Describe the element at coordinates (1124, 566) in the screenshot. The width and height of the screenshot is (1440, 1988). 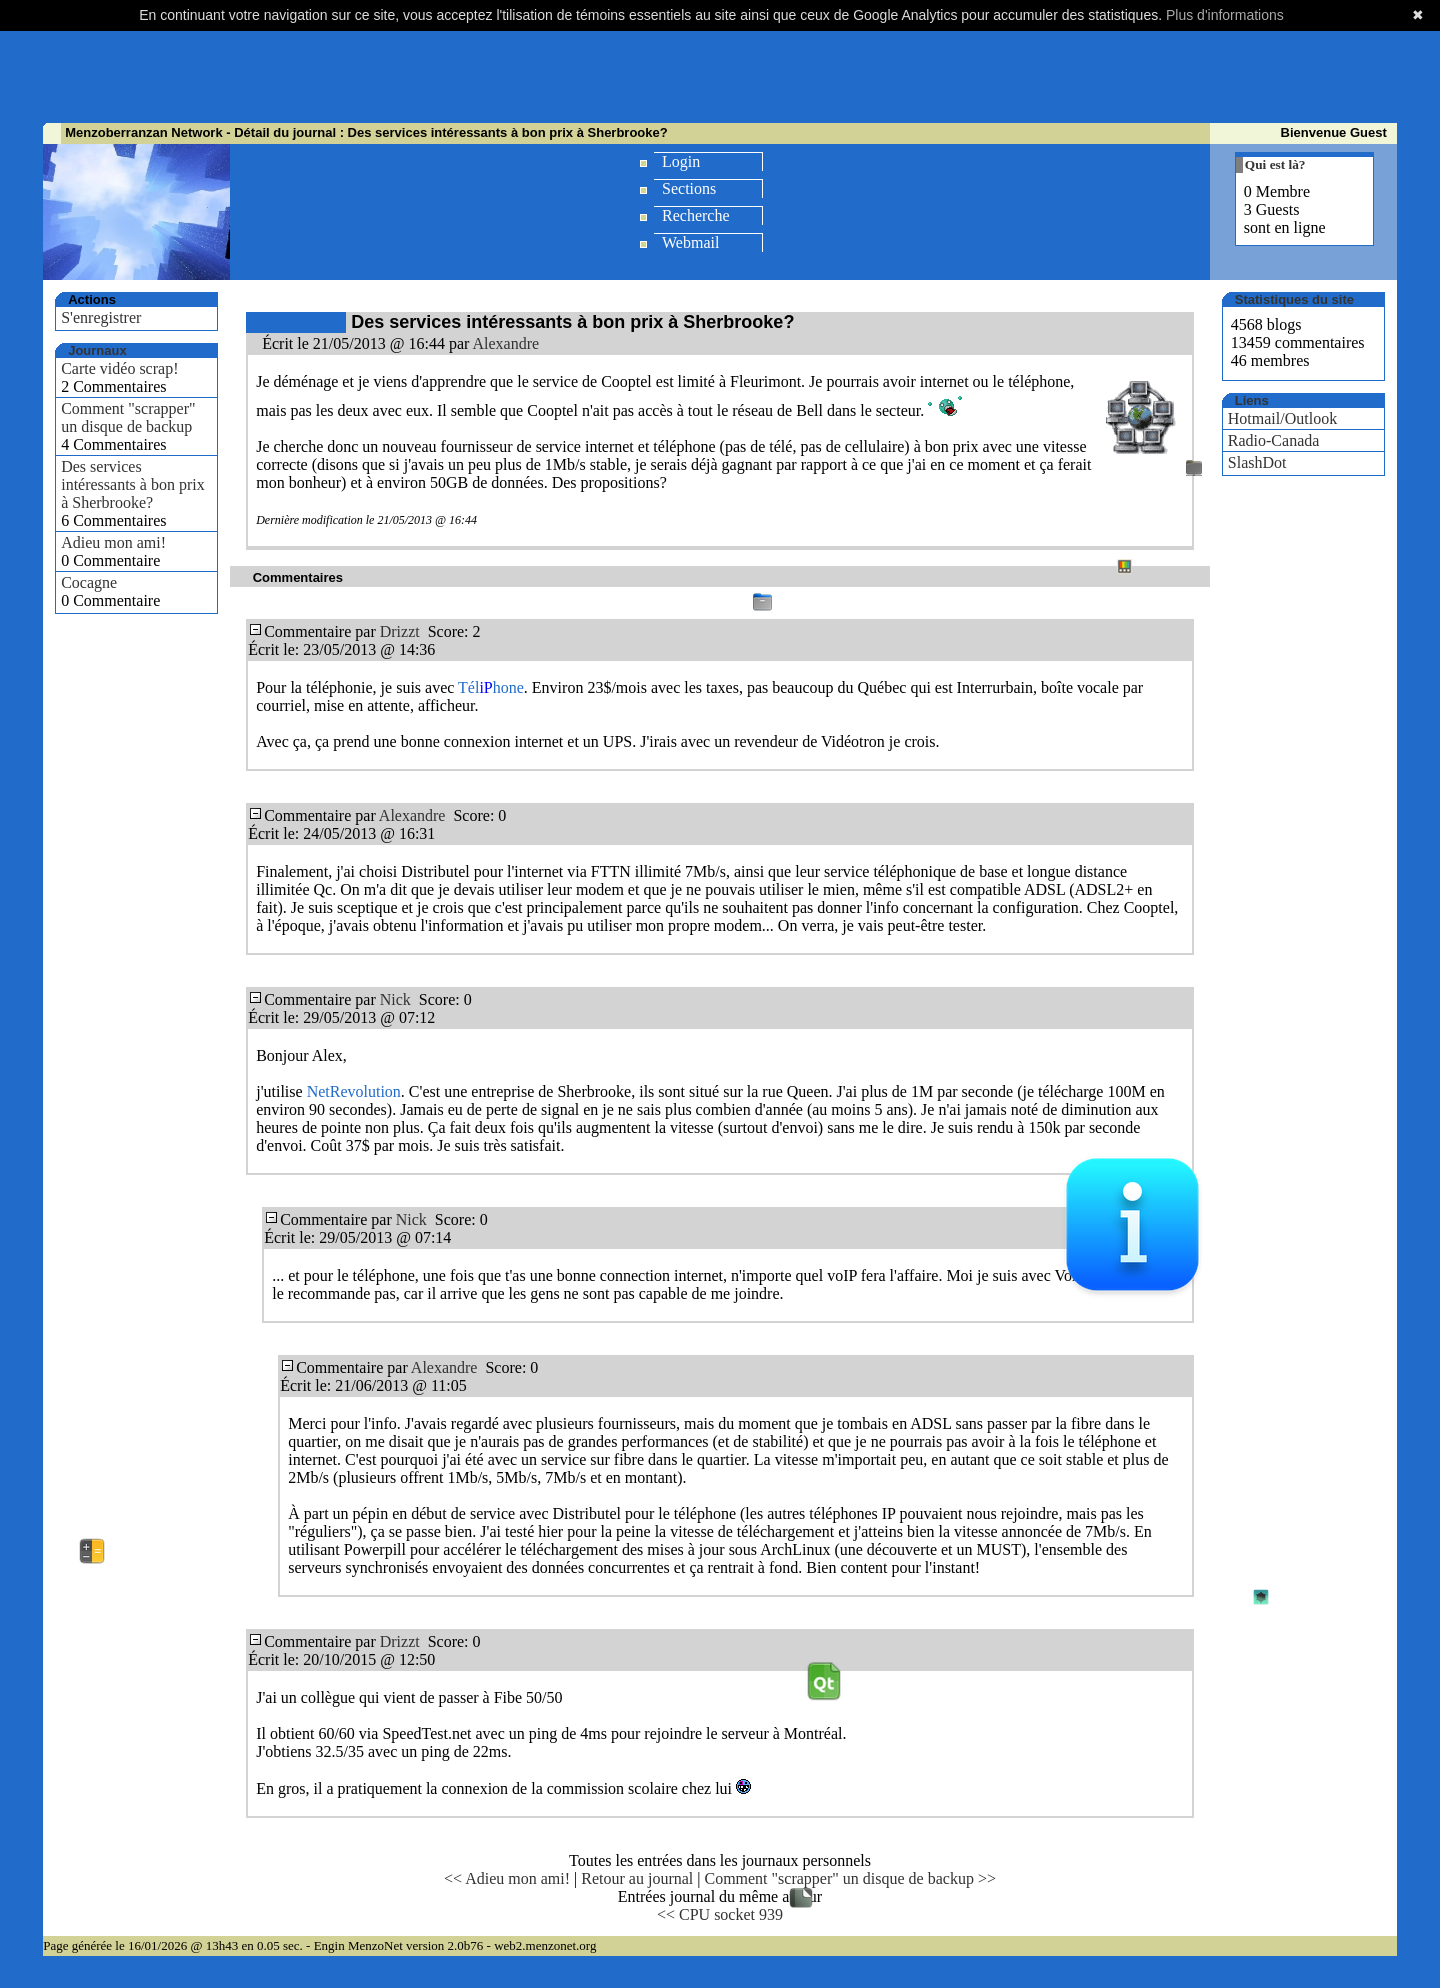
I see `open microsoft powertoys application` at that location.